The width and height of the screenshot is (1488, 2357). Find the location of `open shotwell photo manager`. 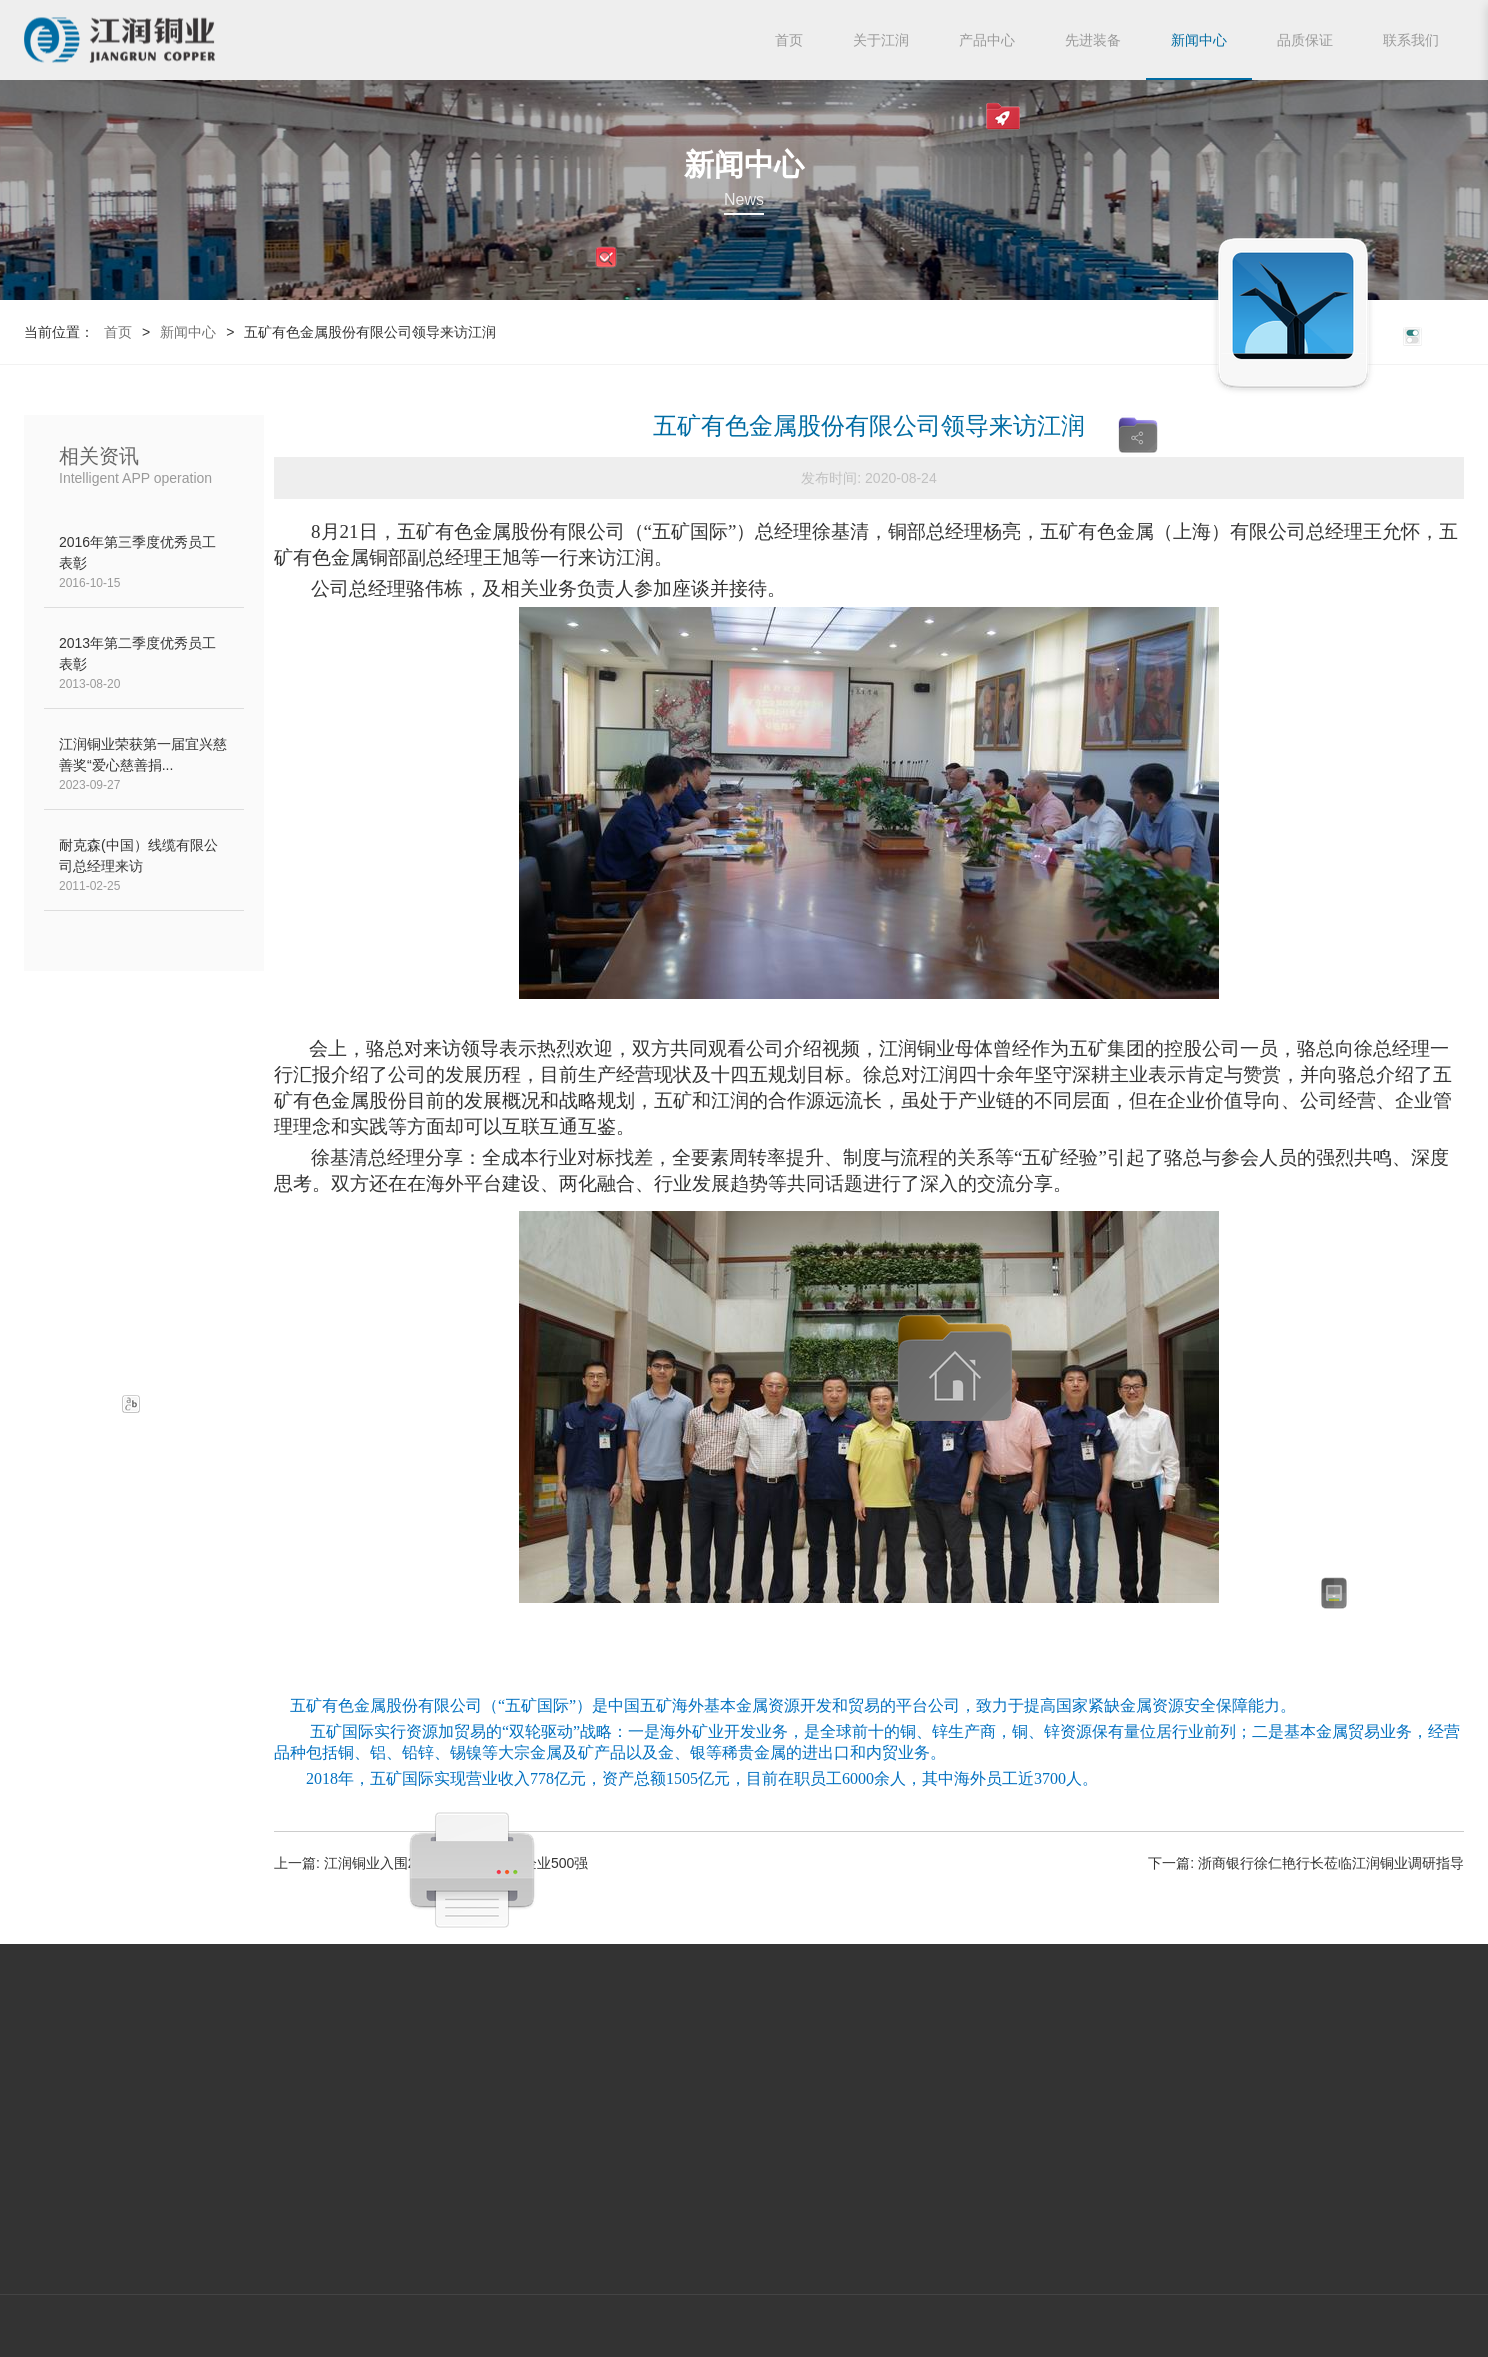

open shotwell photo manager is located at coordinates (1293, 313).